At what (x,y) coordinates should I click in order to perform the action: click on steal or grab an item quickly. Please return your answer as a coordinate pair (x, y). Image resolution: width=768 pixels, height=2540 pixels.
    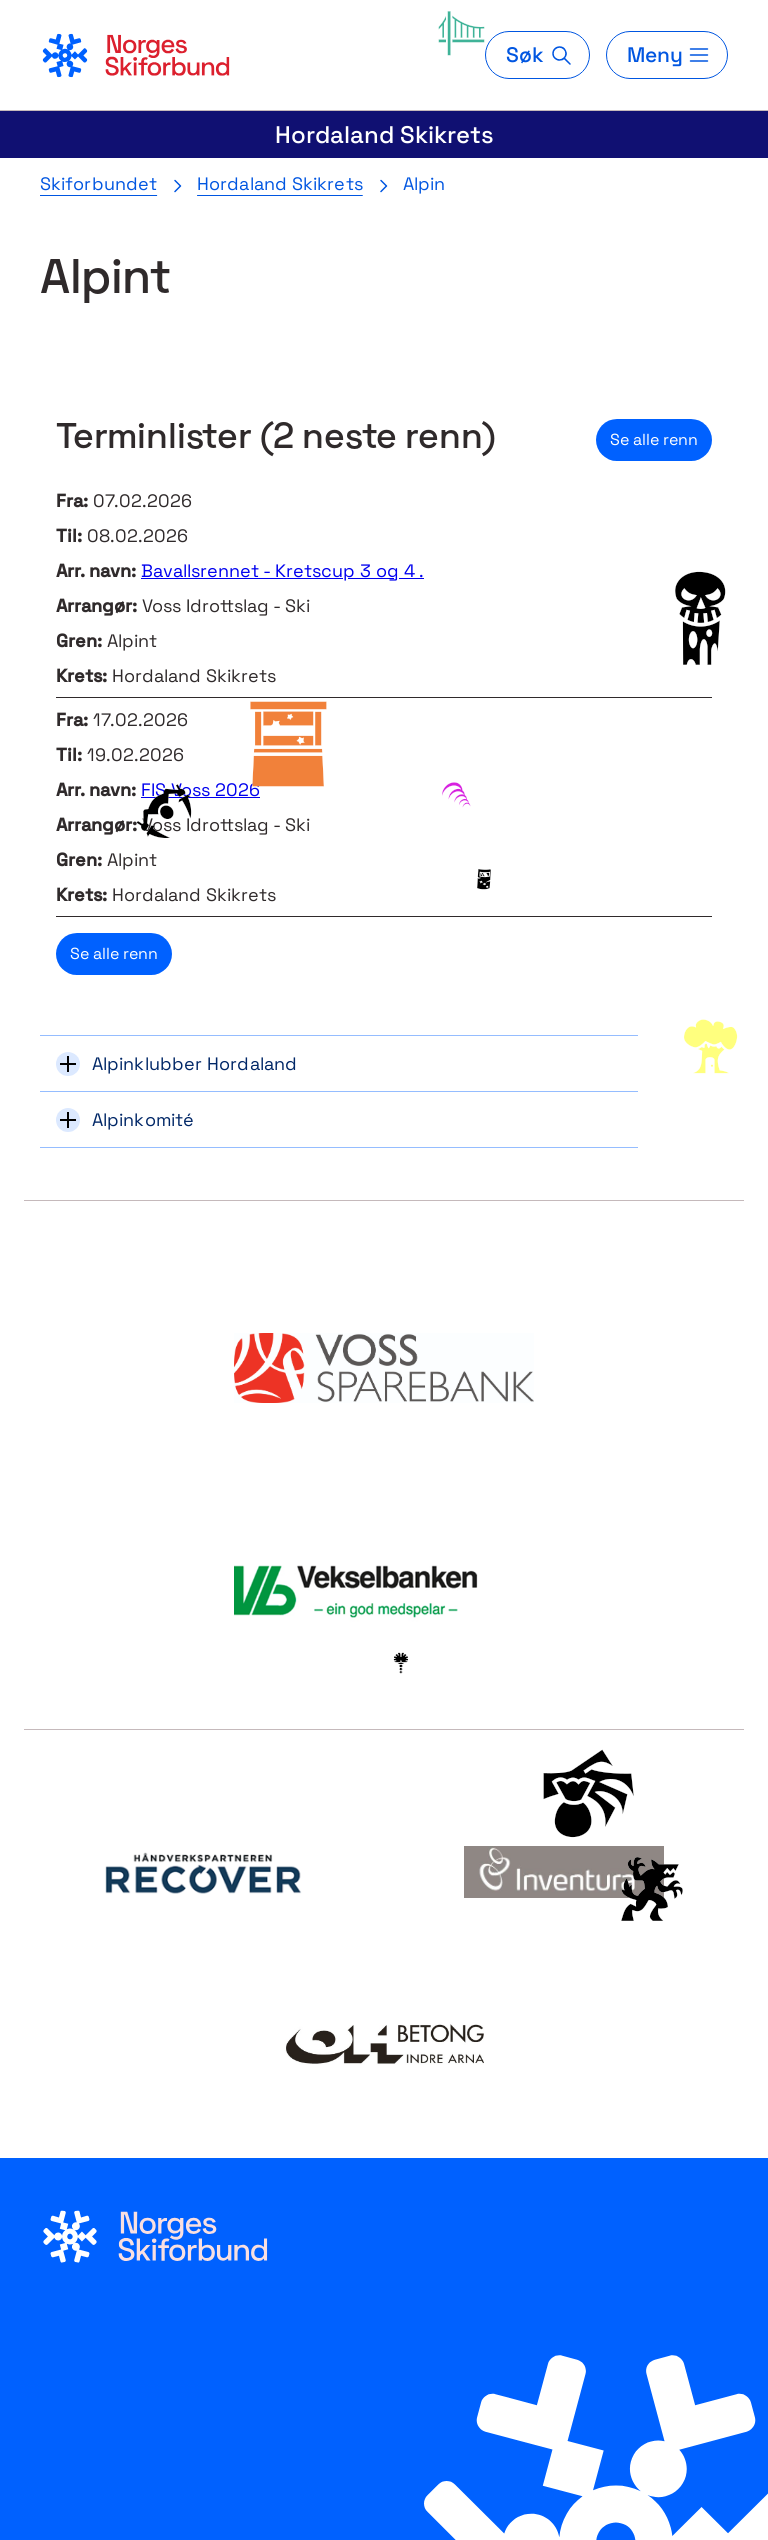
    Looking at the image, I should click on (589, 1791).